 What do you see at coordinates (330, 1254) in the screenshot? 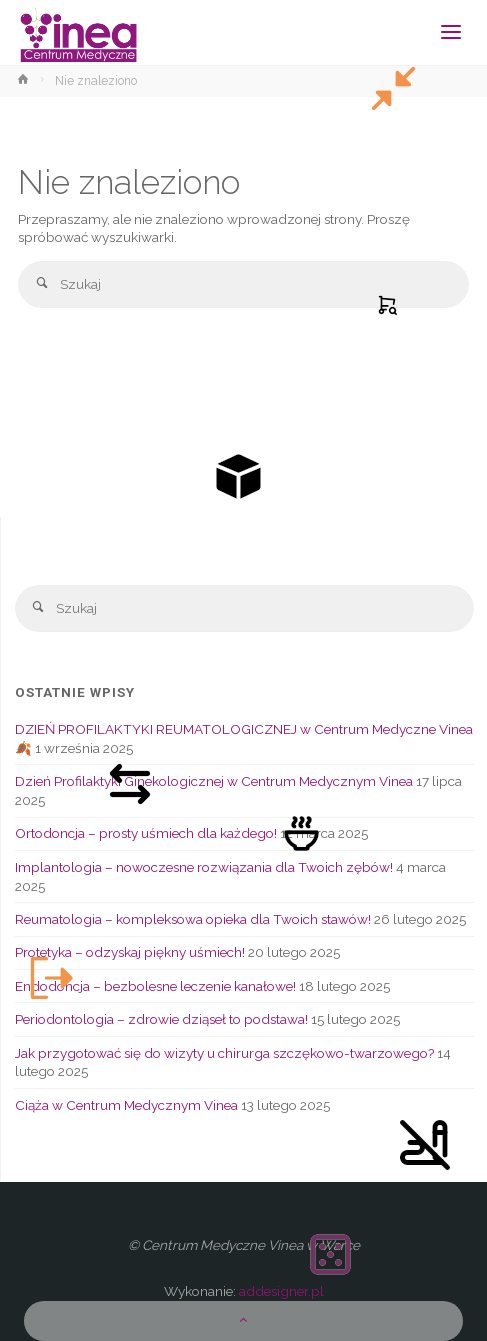
I see `roll dice or generate random number` at bounding box center [330, 1254].